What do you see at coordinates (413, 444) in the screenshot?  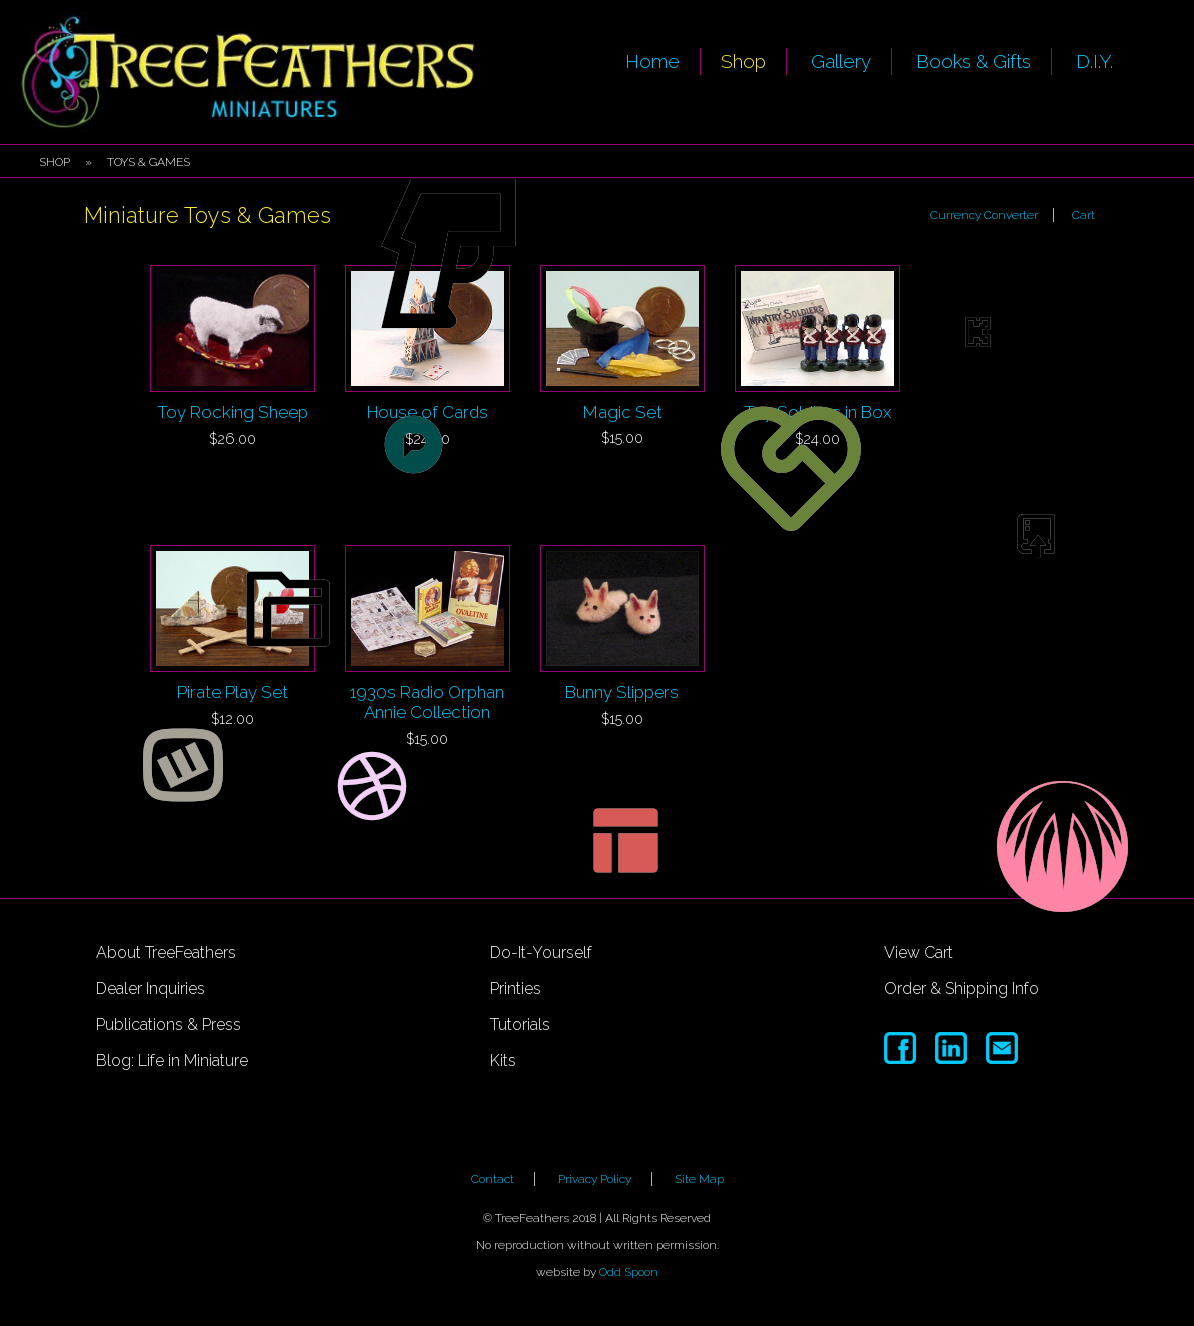 I see `open the pixelfed app` at bounding box center [413, 444].